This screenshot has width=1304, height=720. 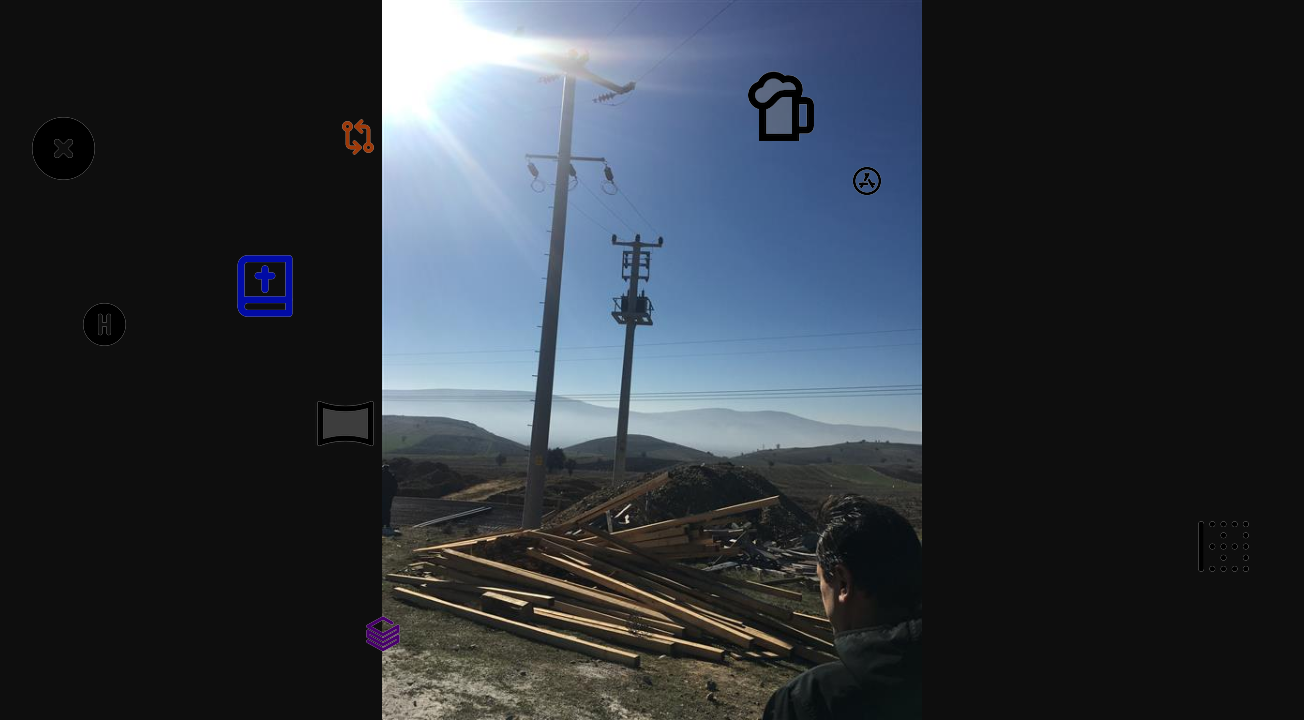 What do you see at coordinates (63, 148) in the screenshot?
I see `close or dismiss a dialog` at bounding box center [63, 148].